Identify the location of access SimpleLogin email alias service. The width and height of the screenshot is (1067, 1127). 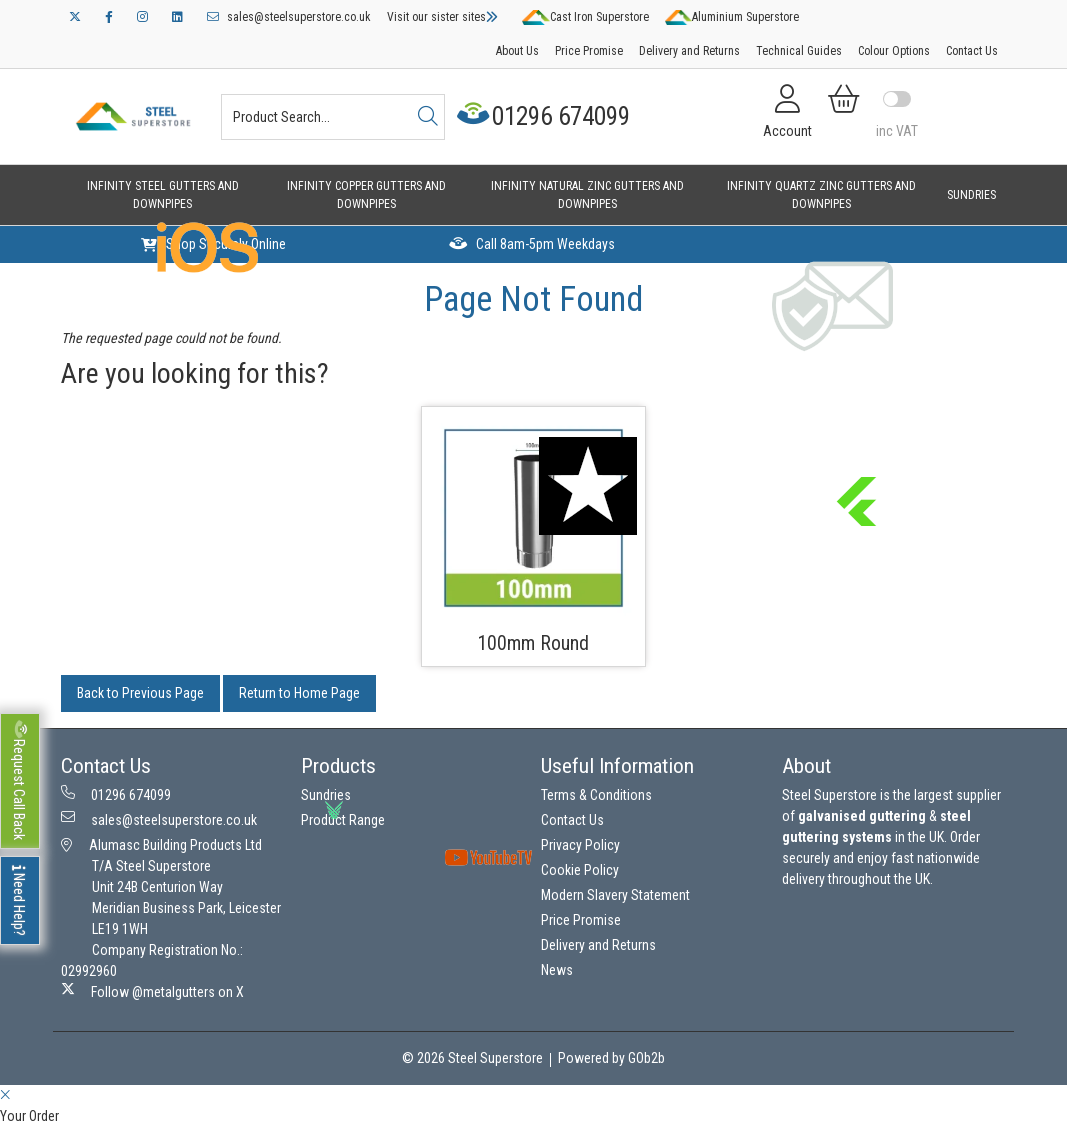
(832, 306).